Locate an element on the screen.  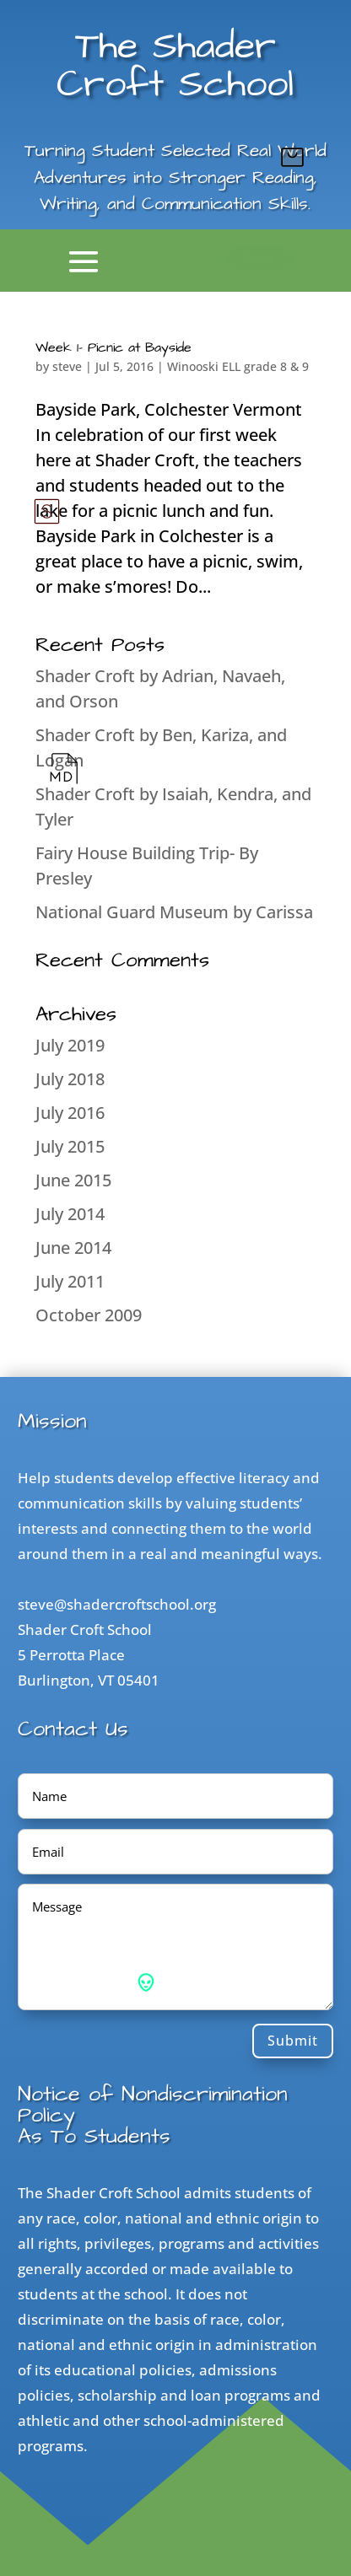
link to Stripe payment services is located at coordinates (46, 511).